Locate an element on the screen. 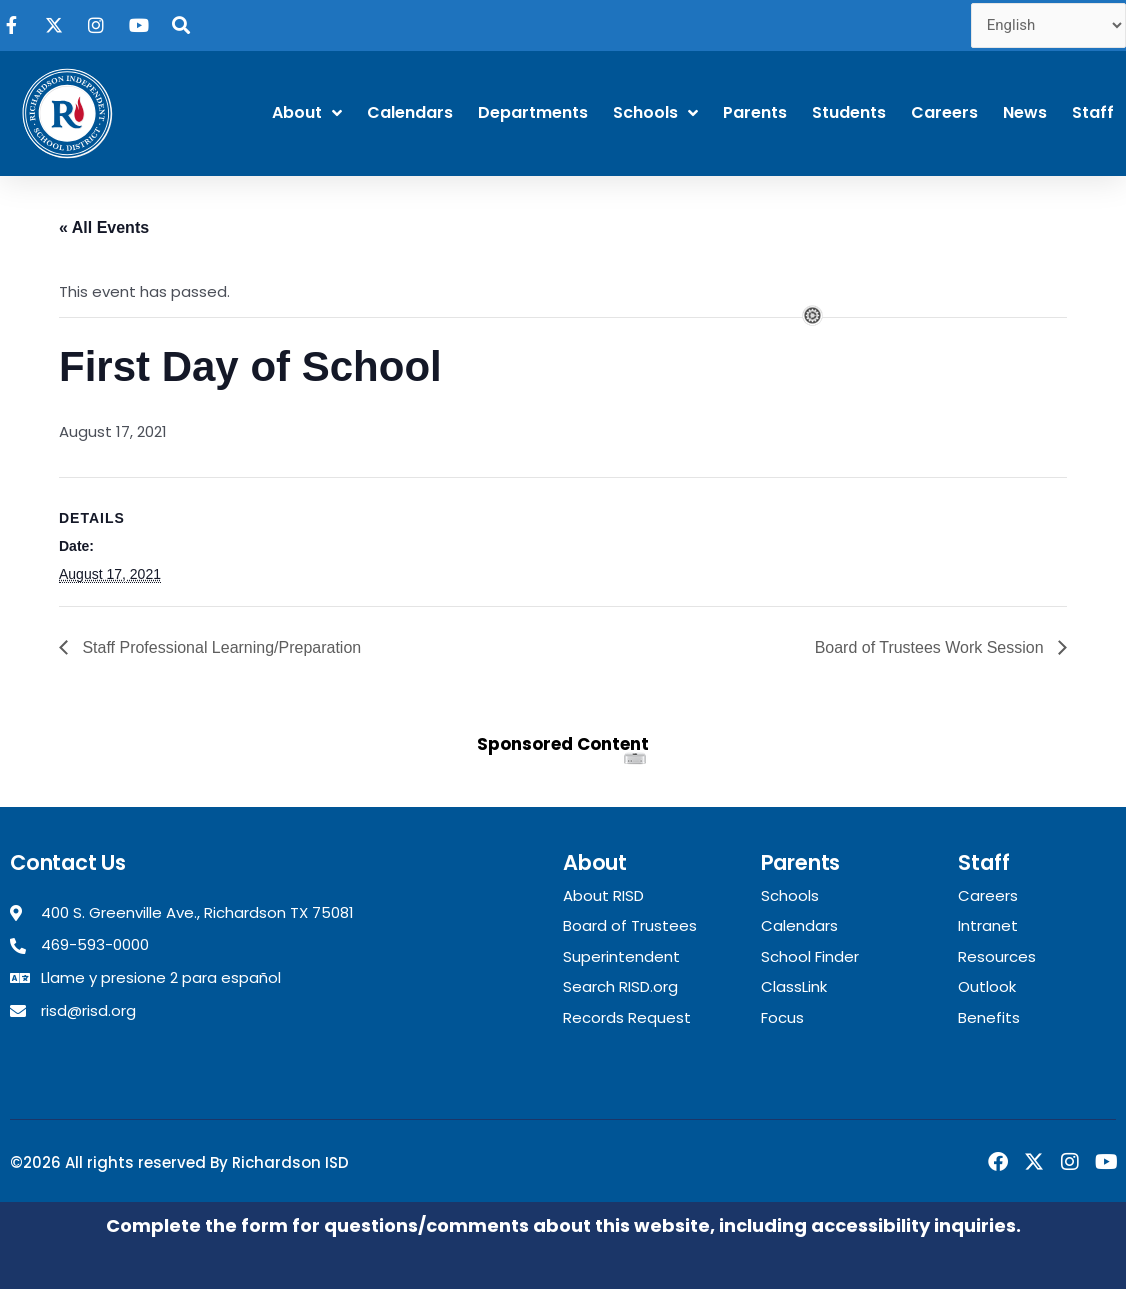 This screenshot has height=1289, width=1126. represents a mac mini device in system settings is located at coordinates (635, 758).